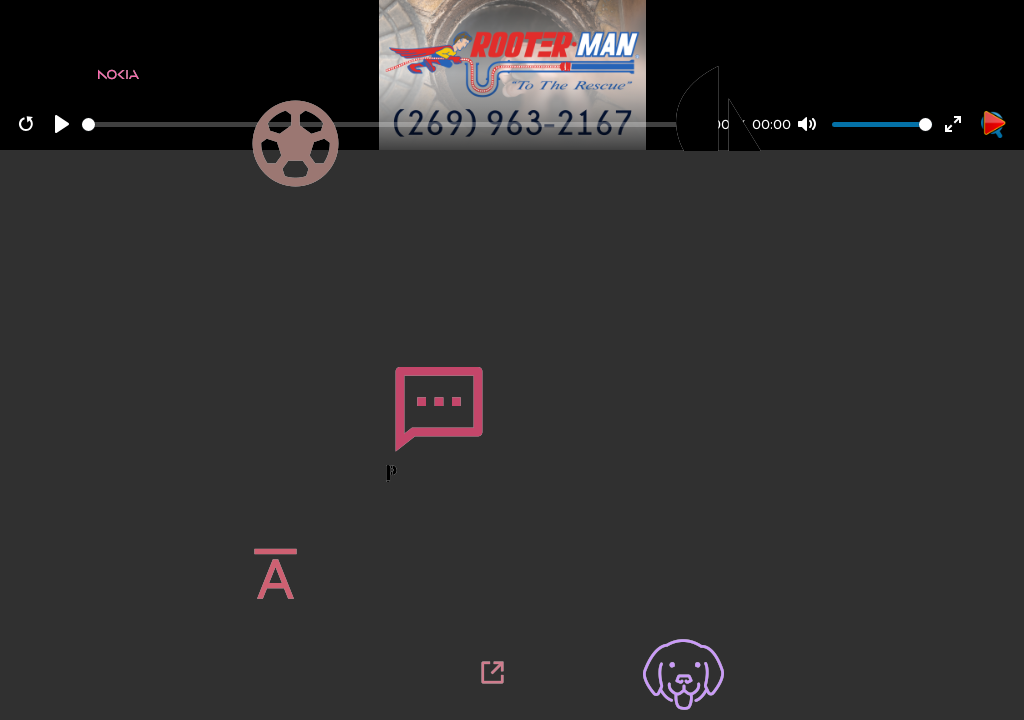  Describe the element at coordinates (118, 74) in the screenshot. I see `Nokia brand logo` at that location.